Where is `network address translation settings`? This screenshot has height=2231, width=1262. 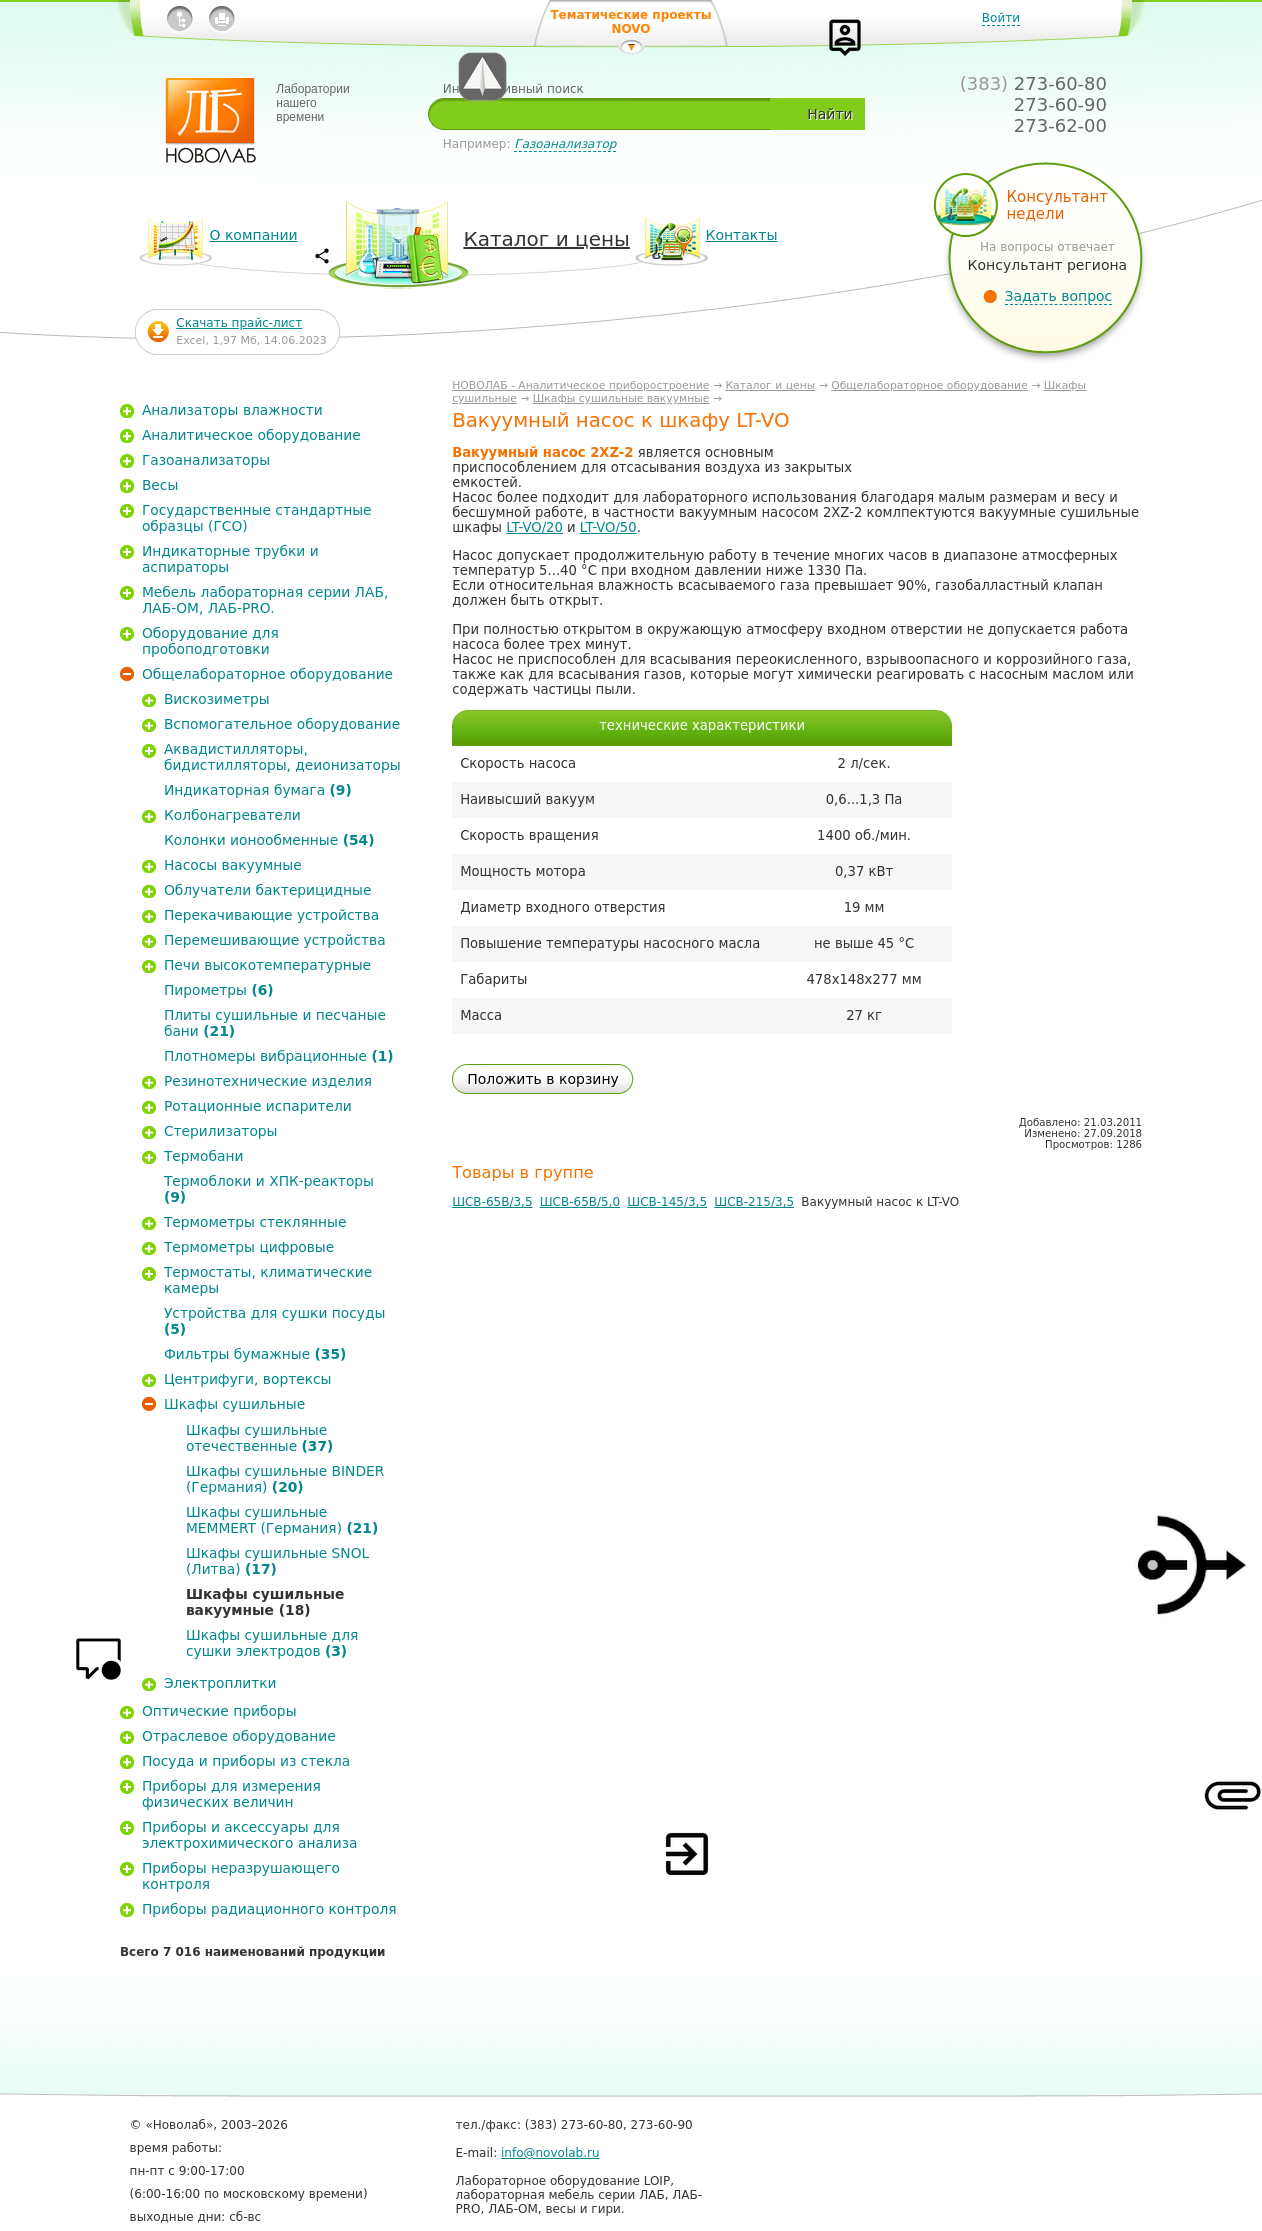 network address translation settings is located at coordinates (1192, 1565).